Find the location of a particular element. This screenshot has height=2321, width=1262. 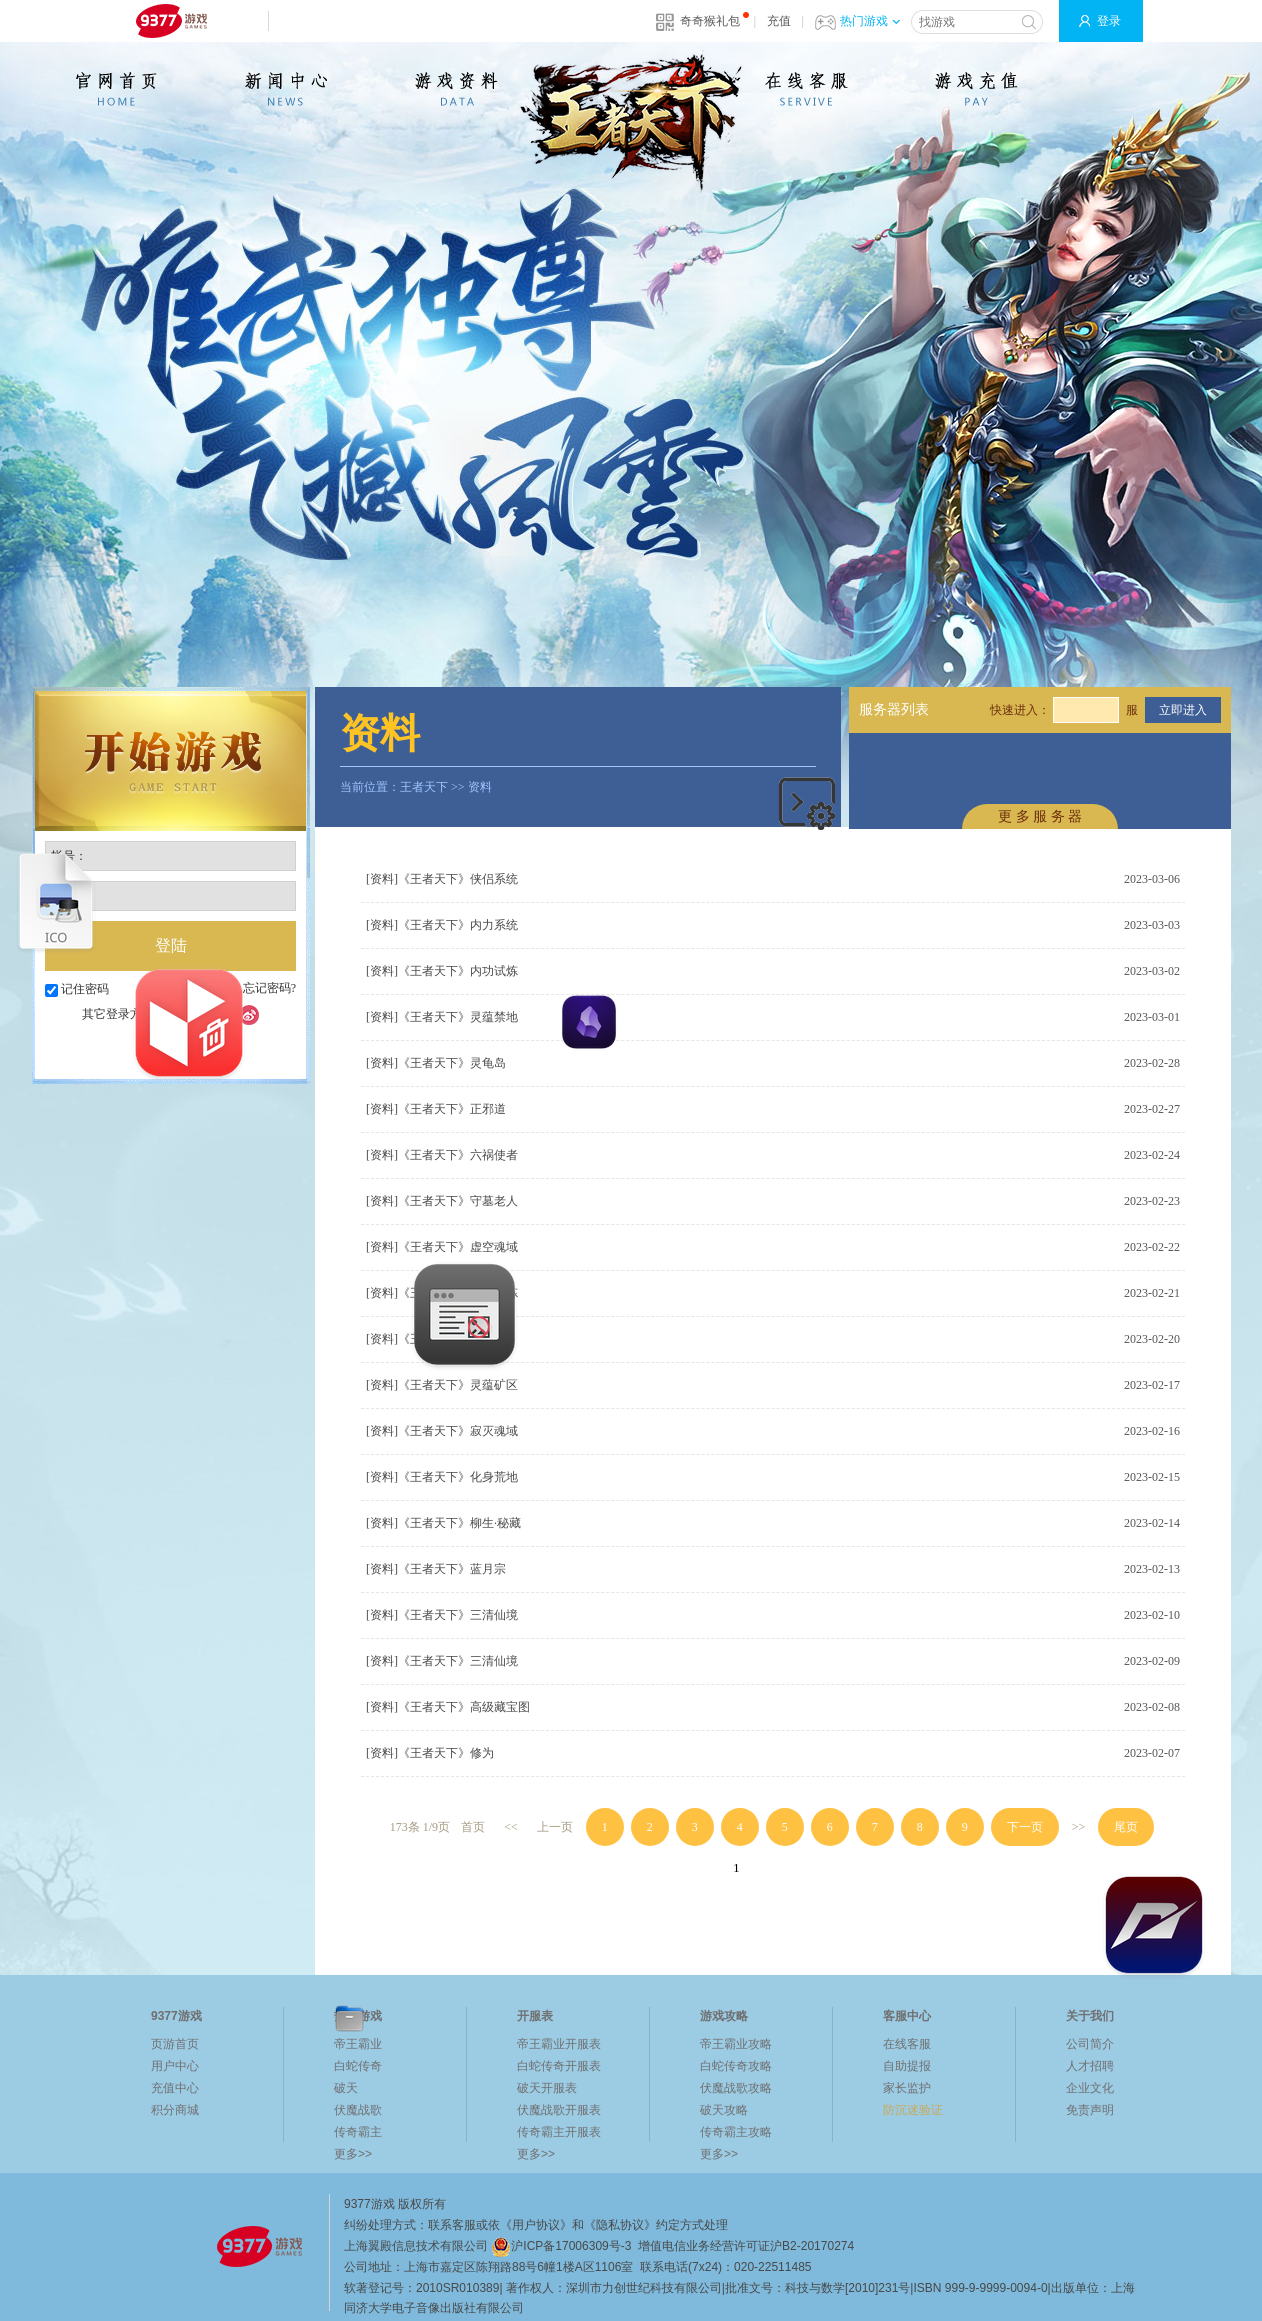

open flatsweep app for system cleanup is located at coordinates (189, 1023).